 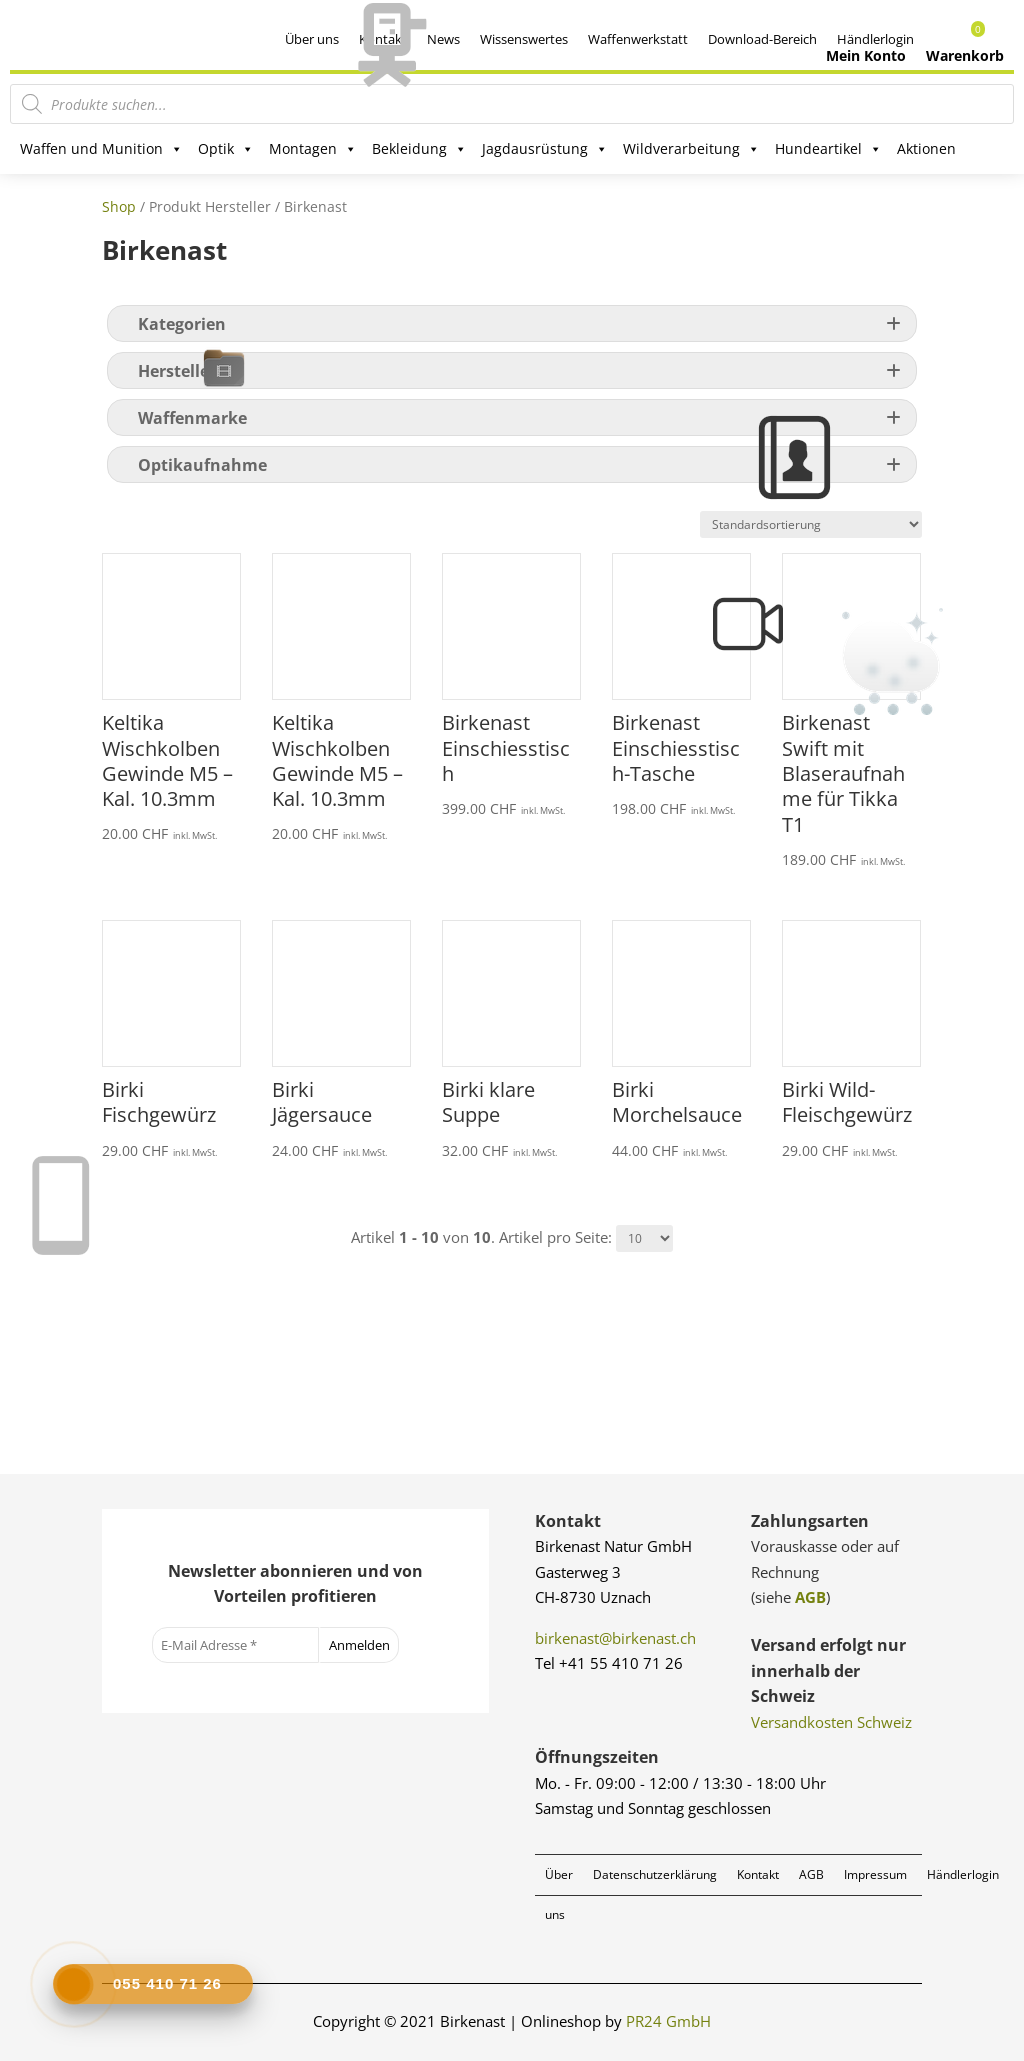 I want to click on start a video call, so click(x=748, y=624).